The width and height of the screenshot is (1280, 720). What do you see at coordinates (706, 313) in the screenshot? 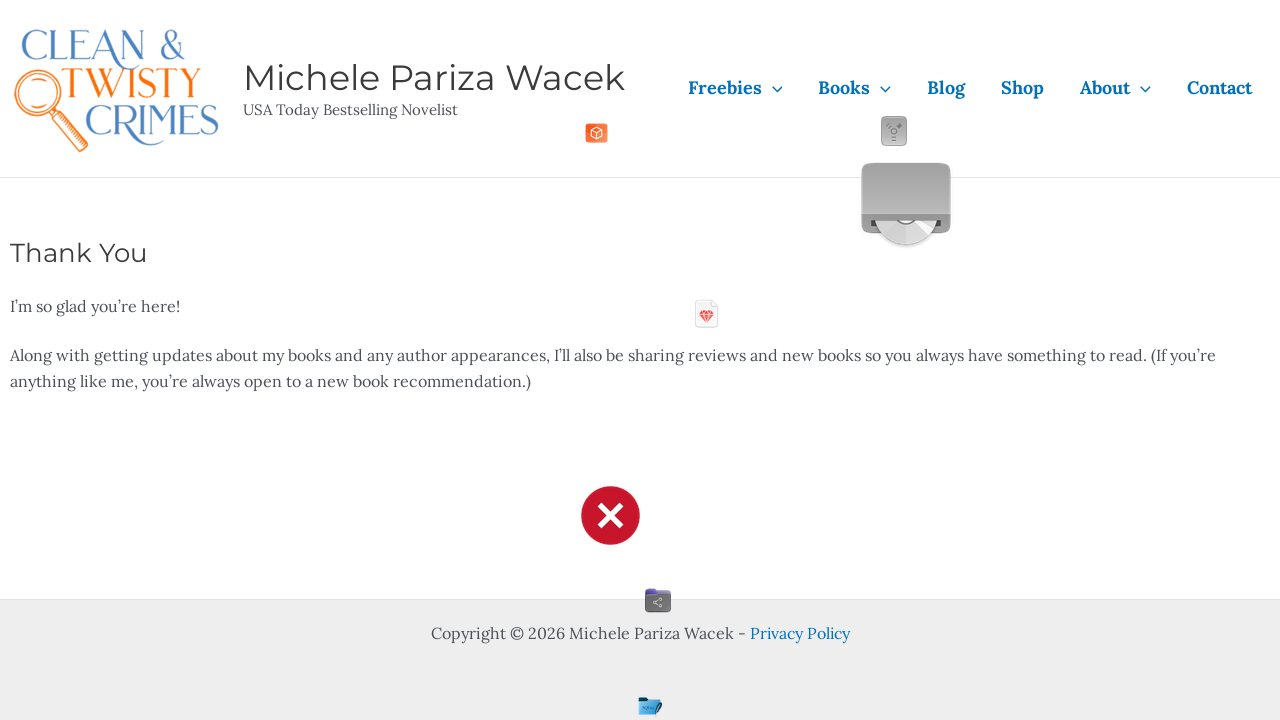
I see `a ruby programming language source file` at bounding box center [706, 313].